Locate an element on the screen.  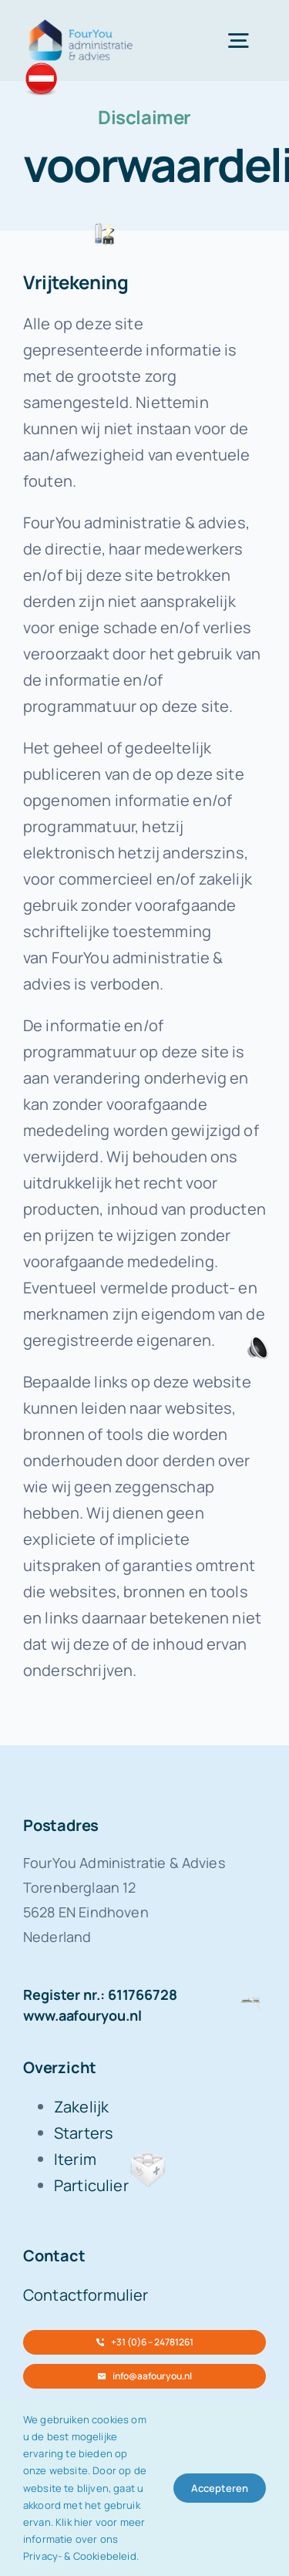
access keyboard settings and preferences is located at coordinates (250, 1999).